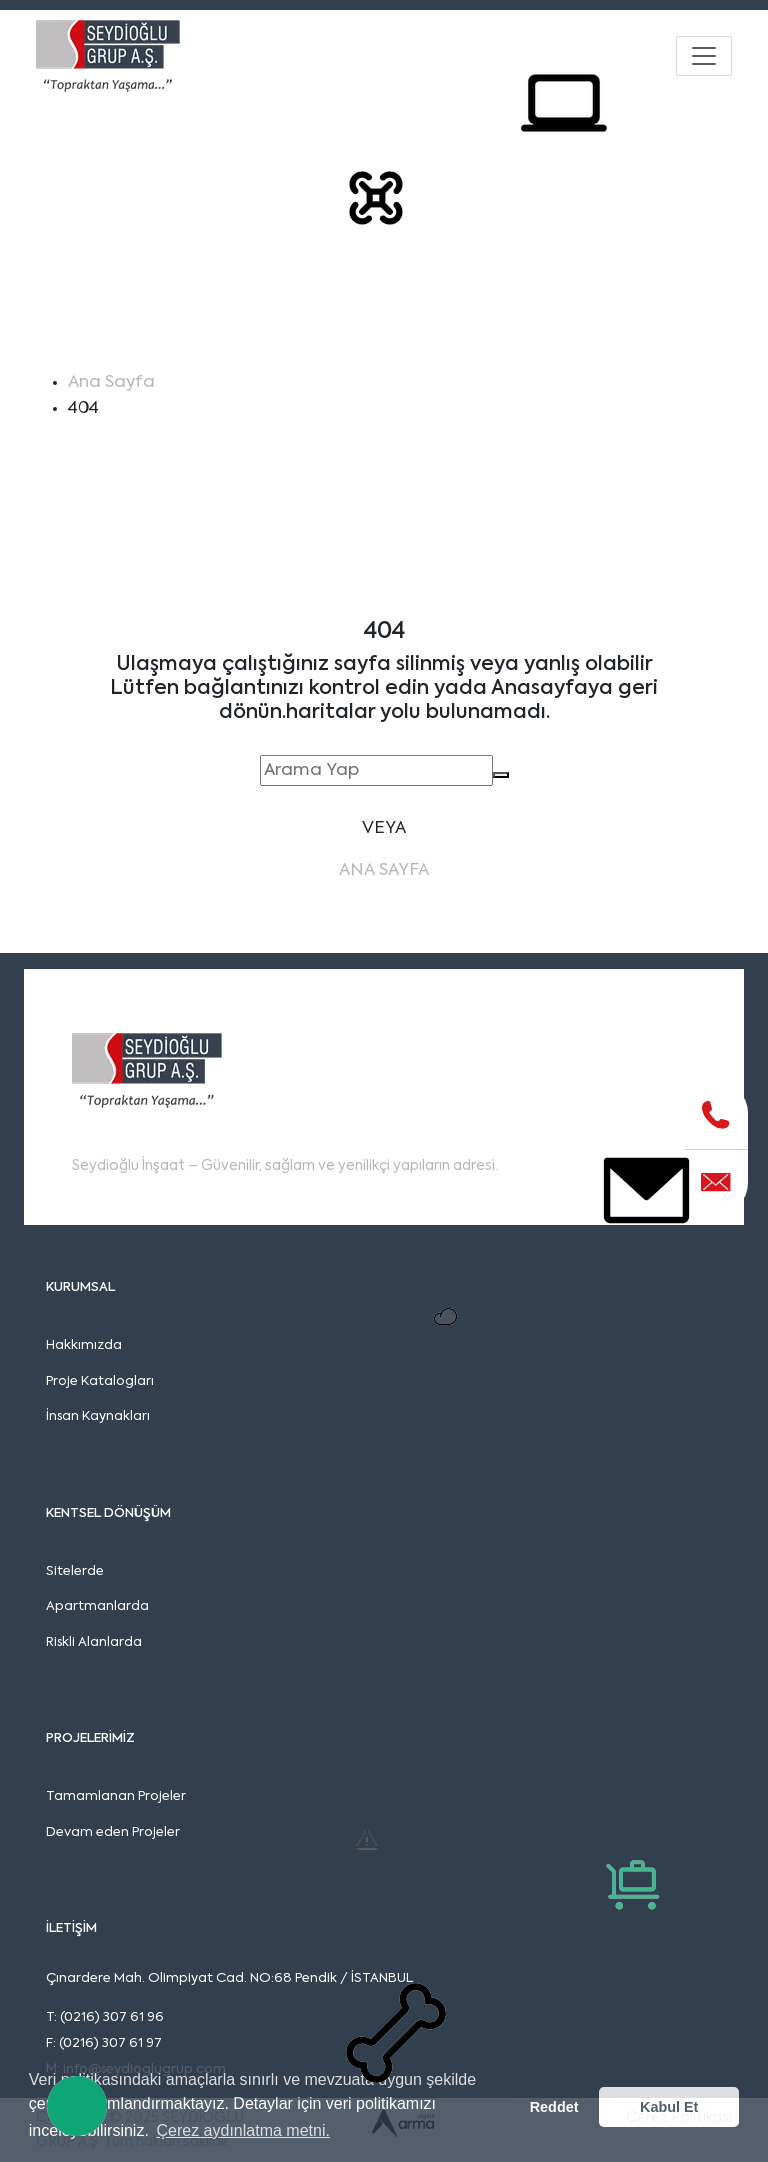  Describe the element at coordinates (646, 1190) in the screenshot. I see `open your inbox` at that location.